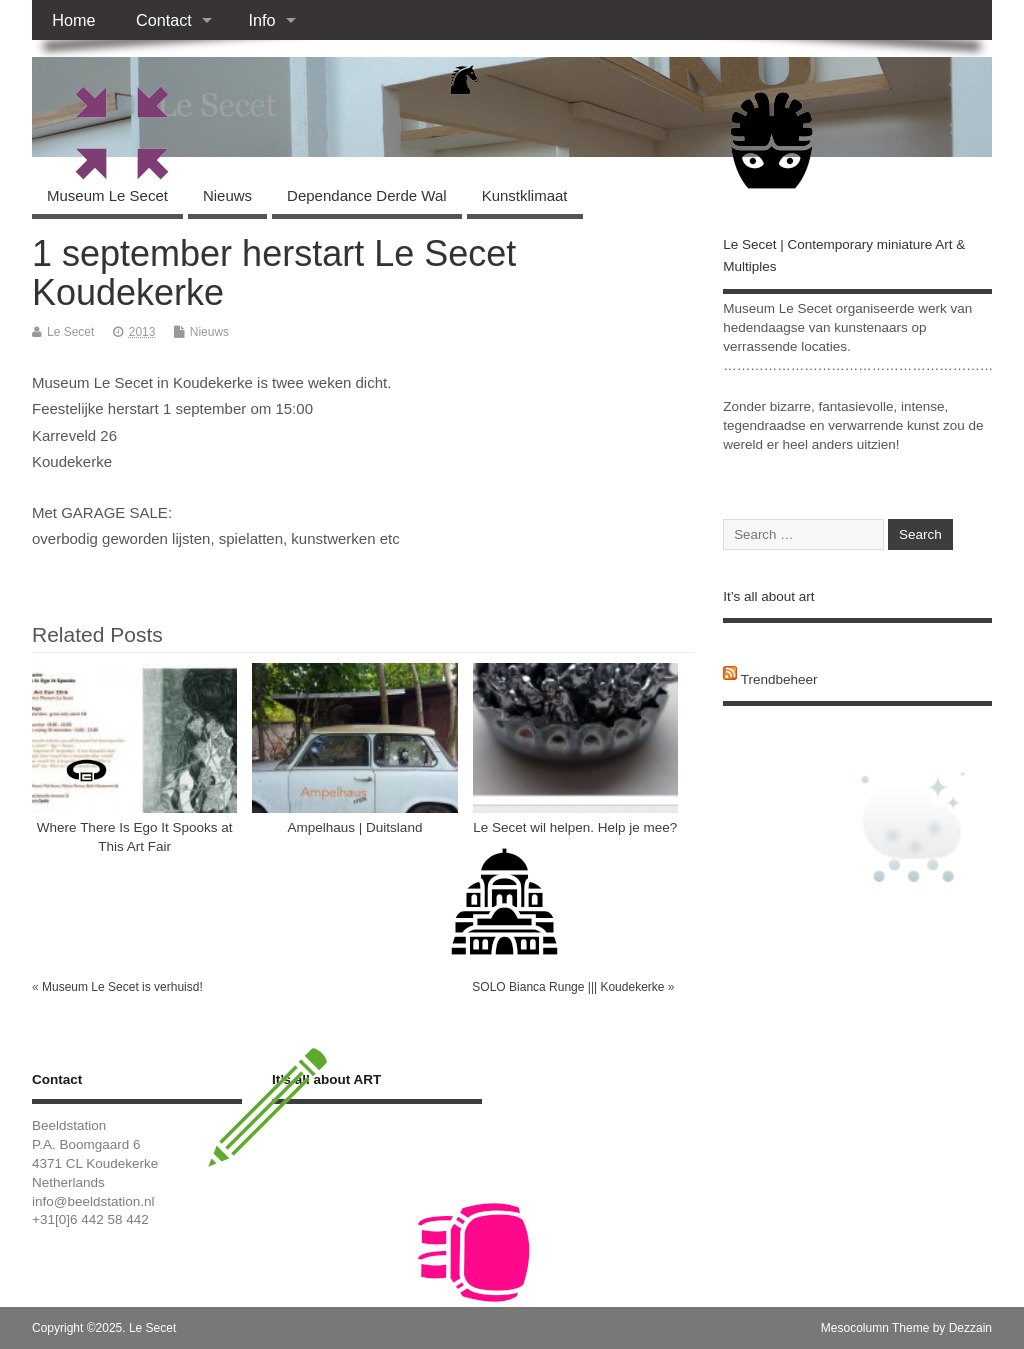  I want to click on access brain training or cognitive games, so click(769, 140).